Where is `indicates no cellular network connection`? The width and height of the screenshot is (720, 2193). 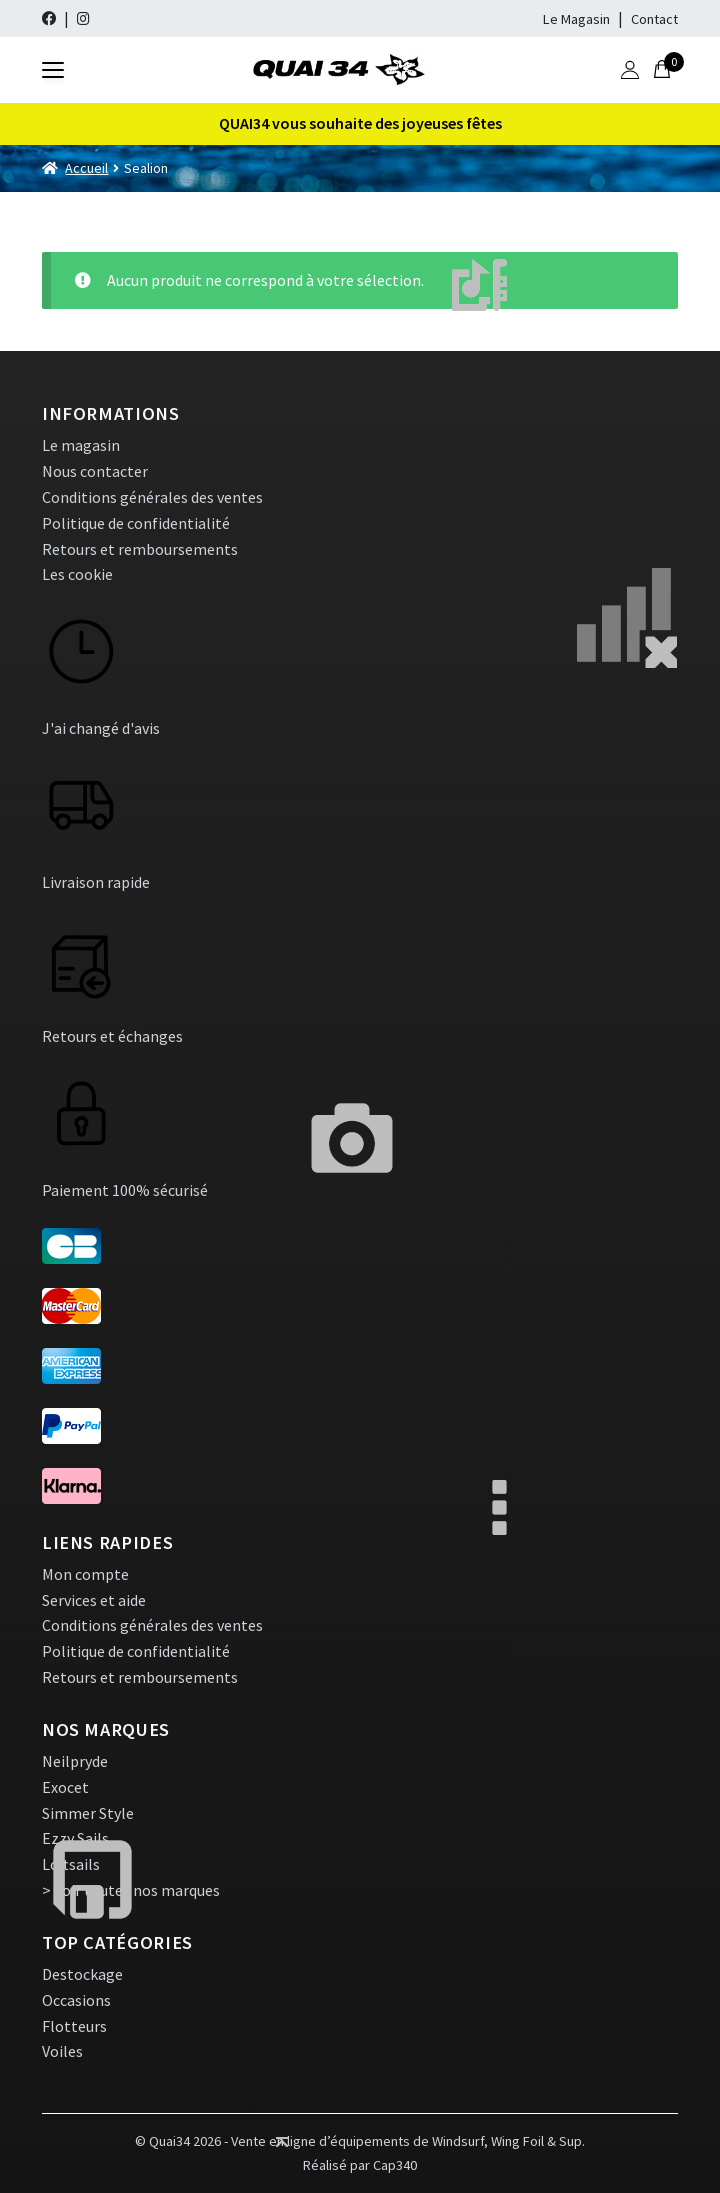
indicates no cellular network connection is located at coordinates (627, 618).